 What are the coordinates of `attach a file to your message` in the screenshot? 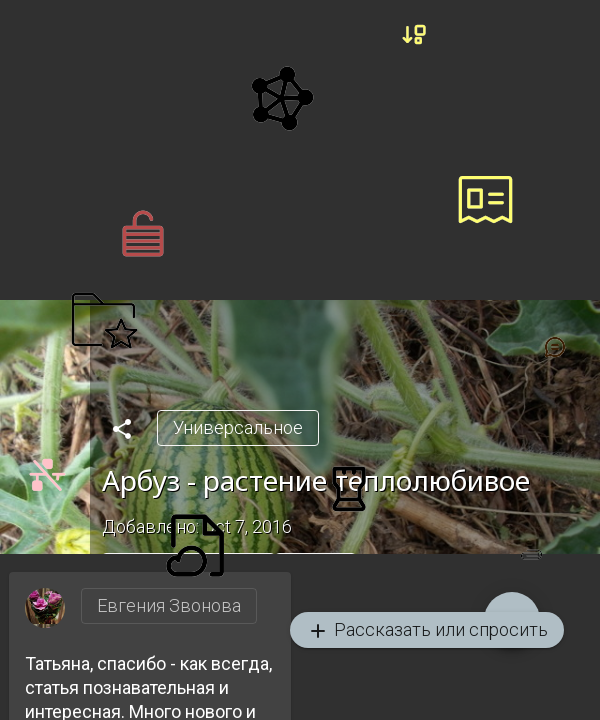 It's located at (531, 554).